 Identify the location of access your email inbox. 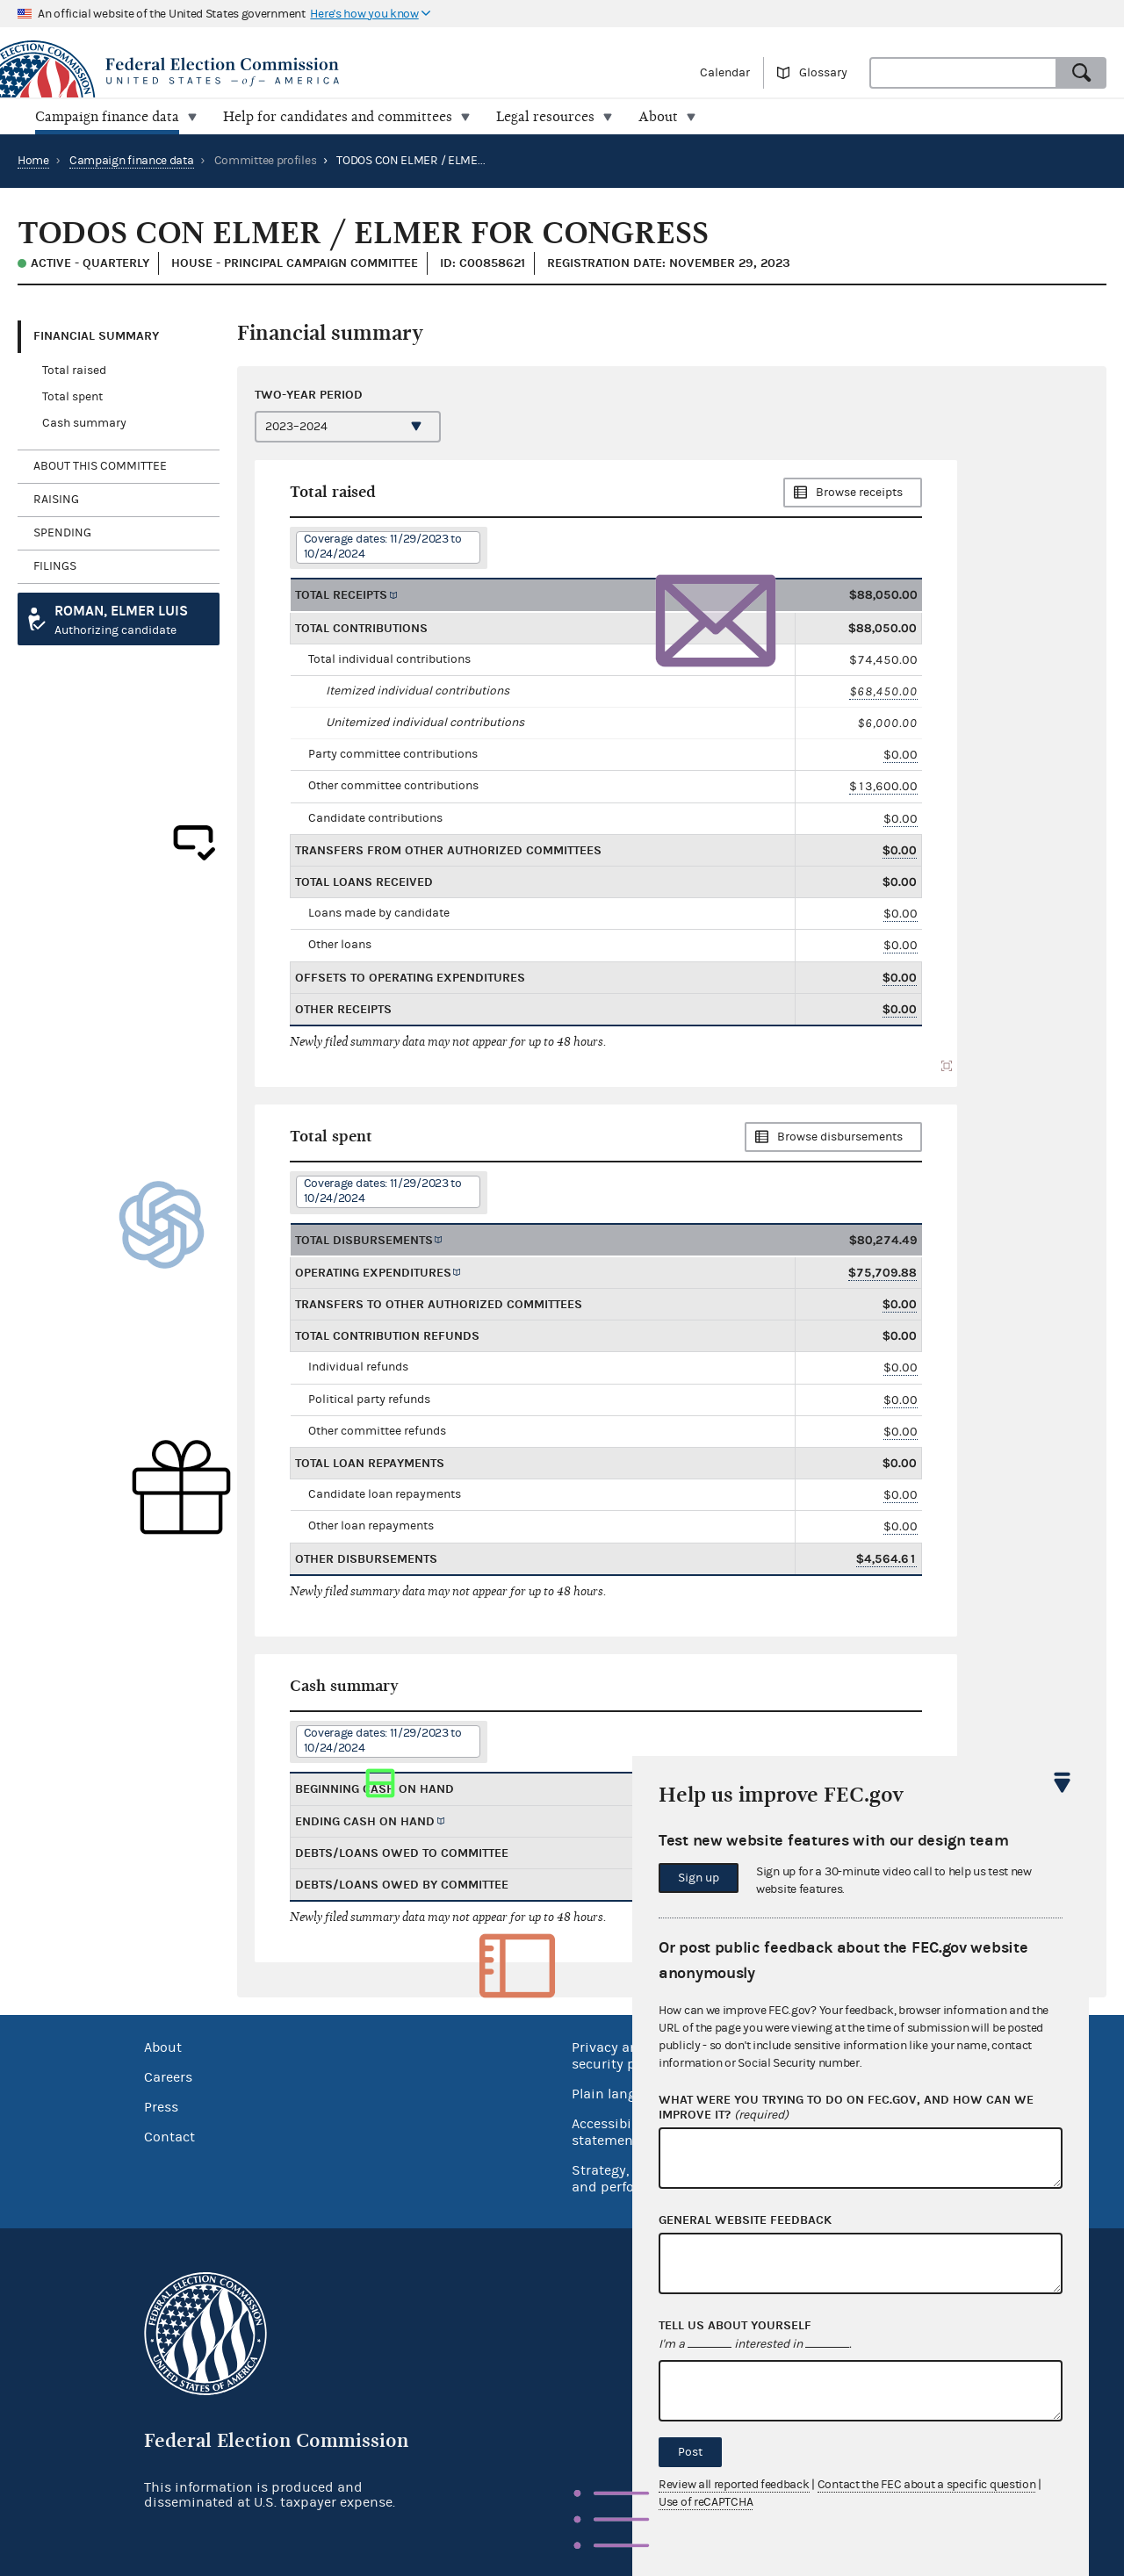
(716, 621).